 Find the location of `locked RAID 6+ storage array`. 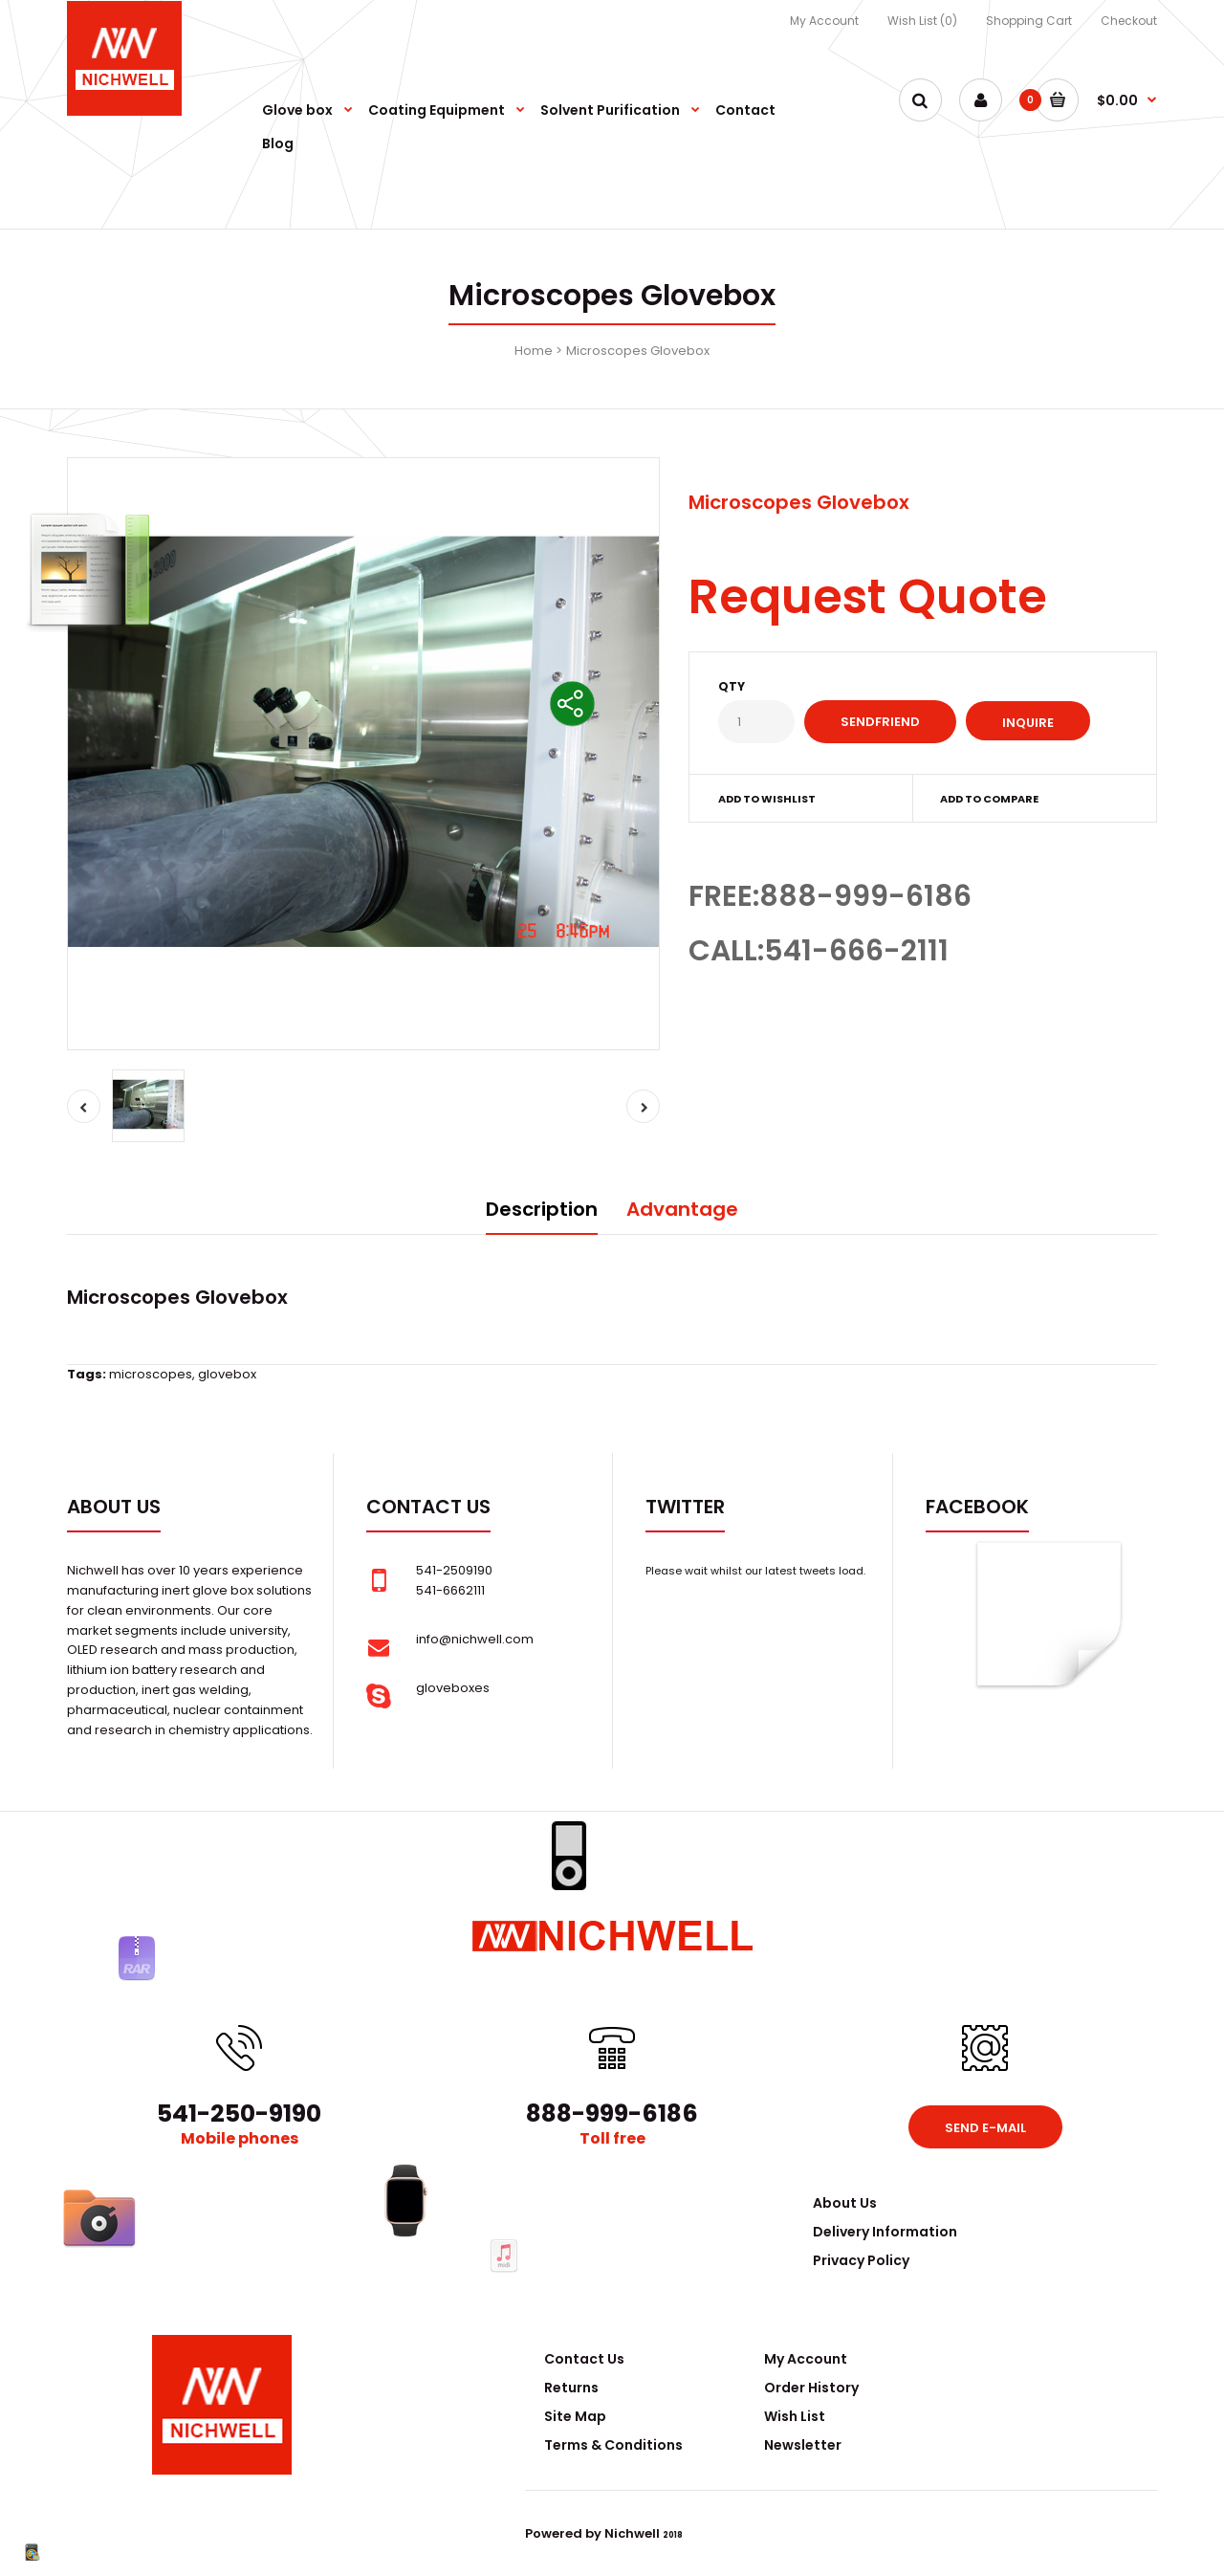

locked RAID 6+ storage array is located at coordinates (32, 2552).